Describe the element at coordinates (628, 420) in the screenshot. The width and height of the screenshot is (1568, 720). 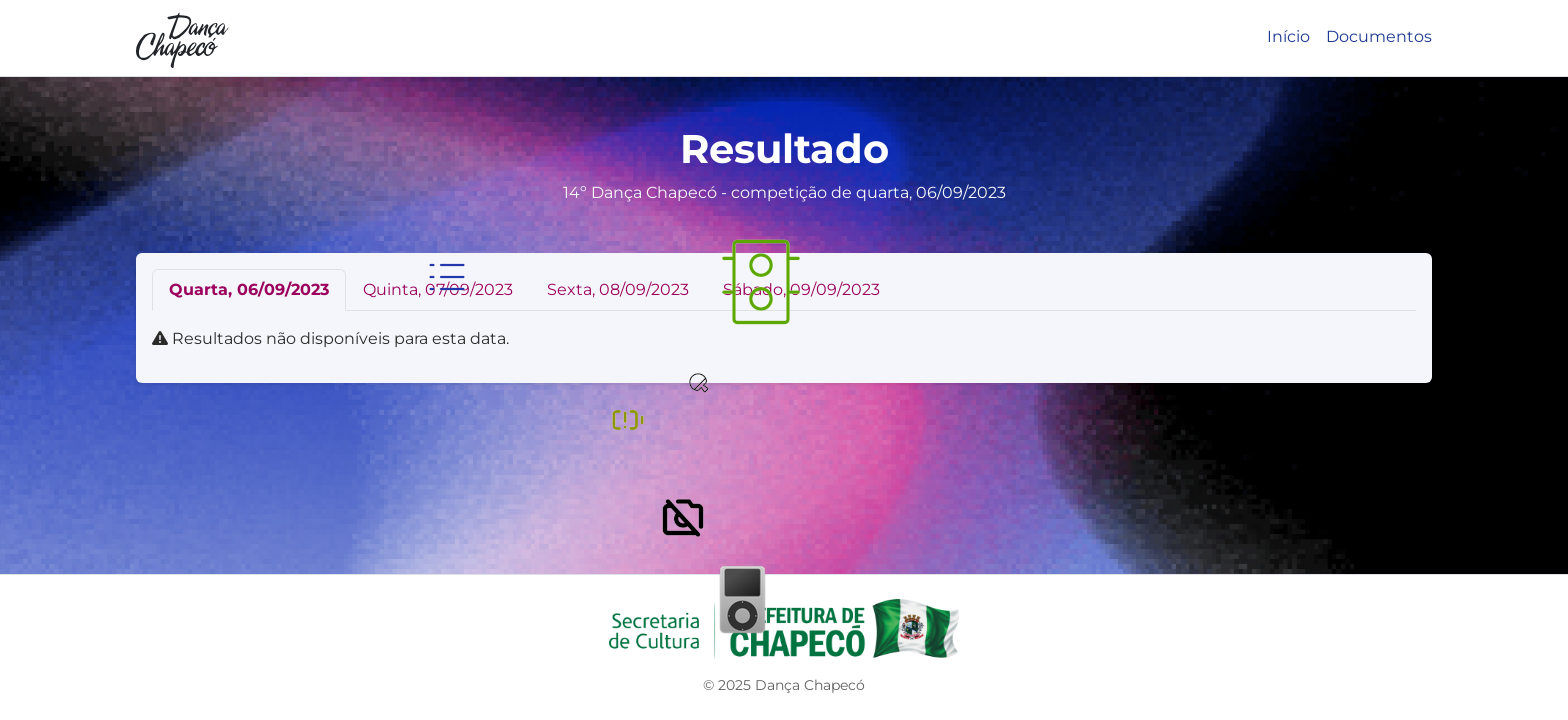
I see `indicates low battery warning` at that location.